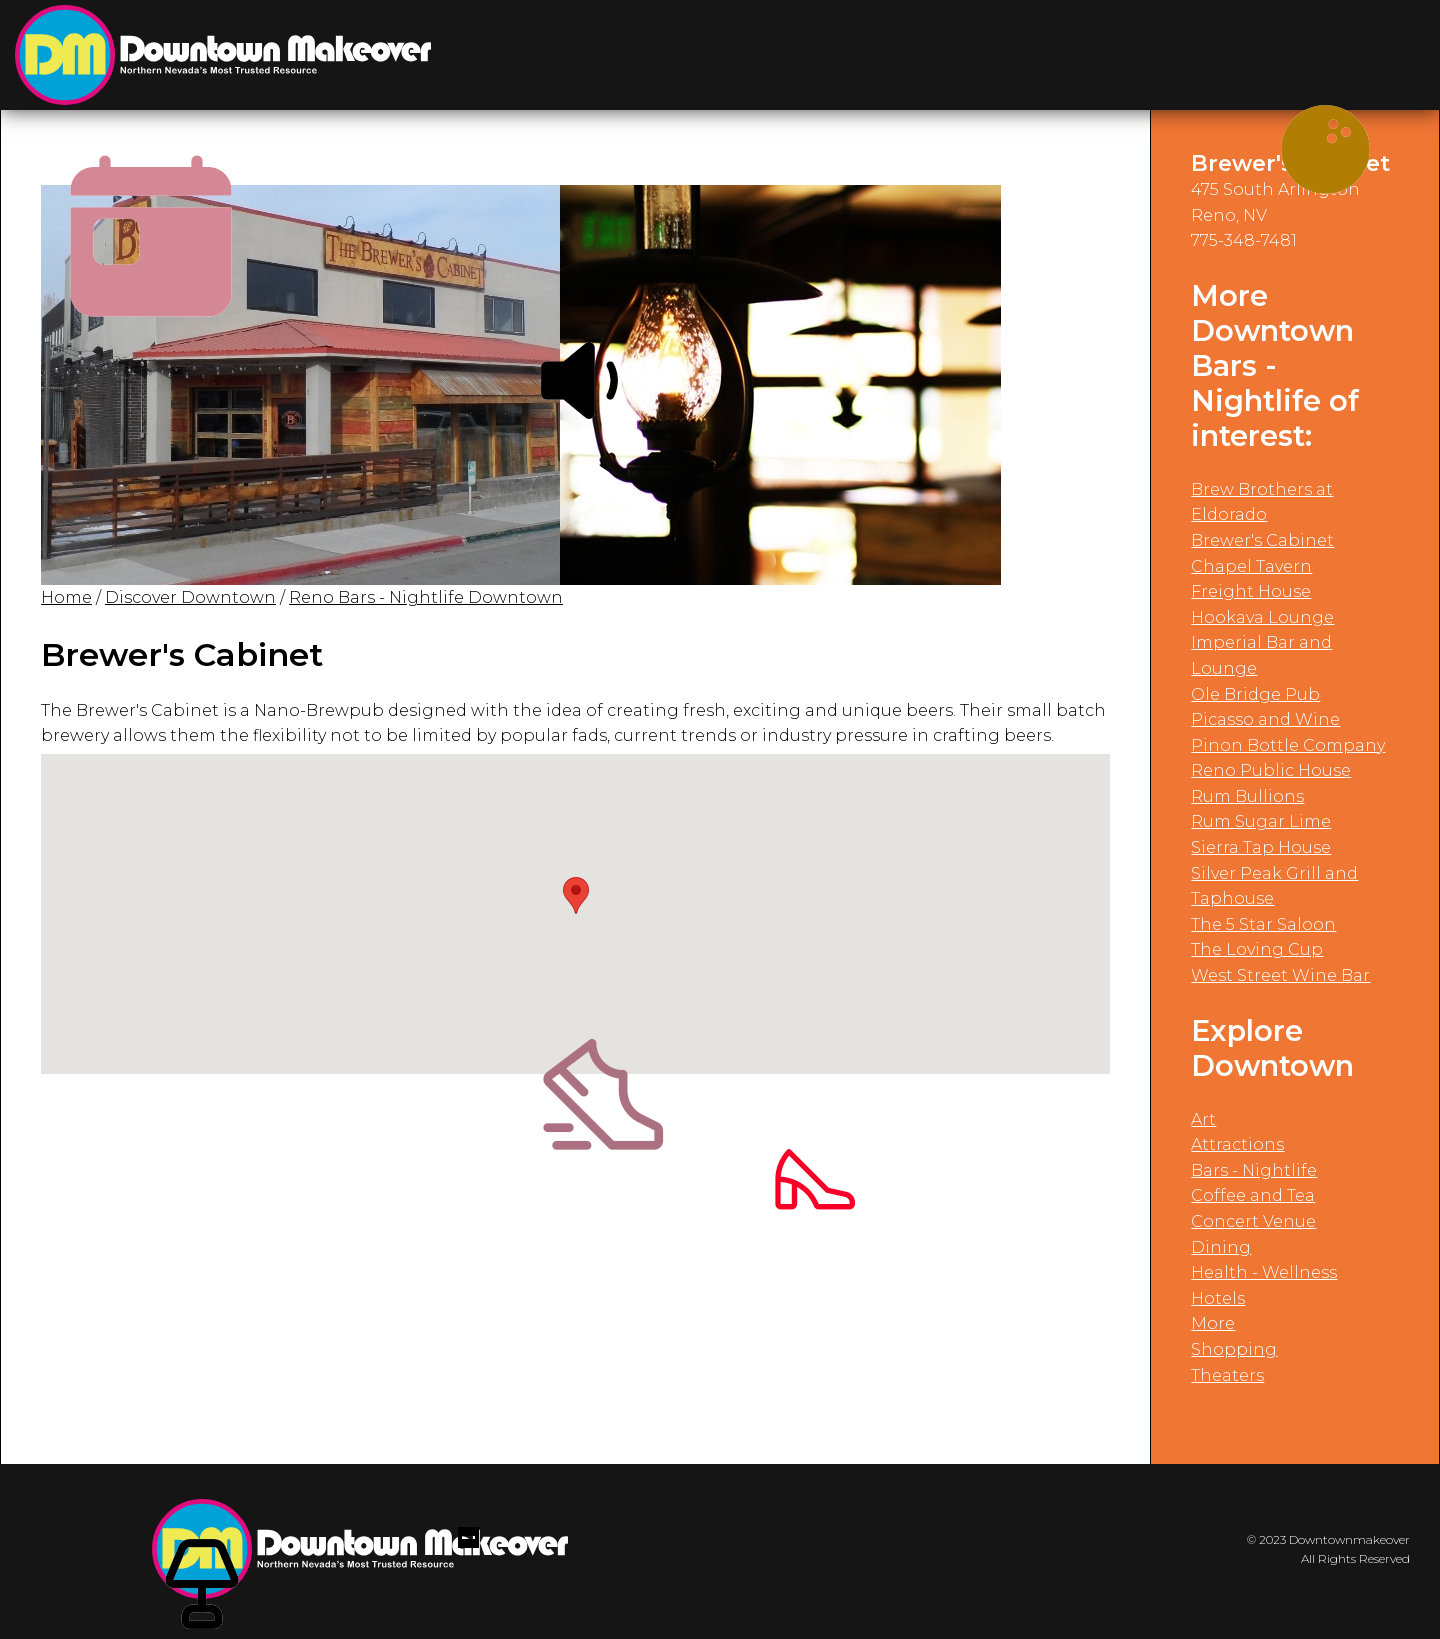 The height and width of the screenshot is (1639, 1440). Describe the element at coordinates (601, 1101) in the screenshot. I see `start a running or fitness activity` at that location.